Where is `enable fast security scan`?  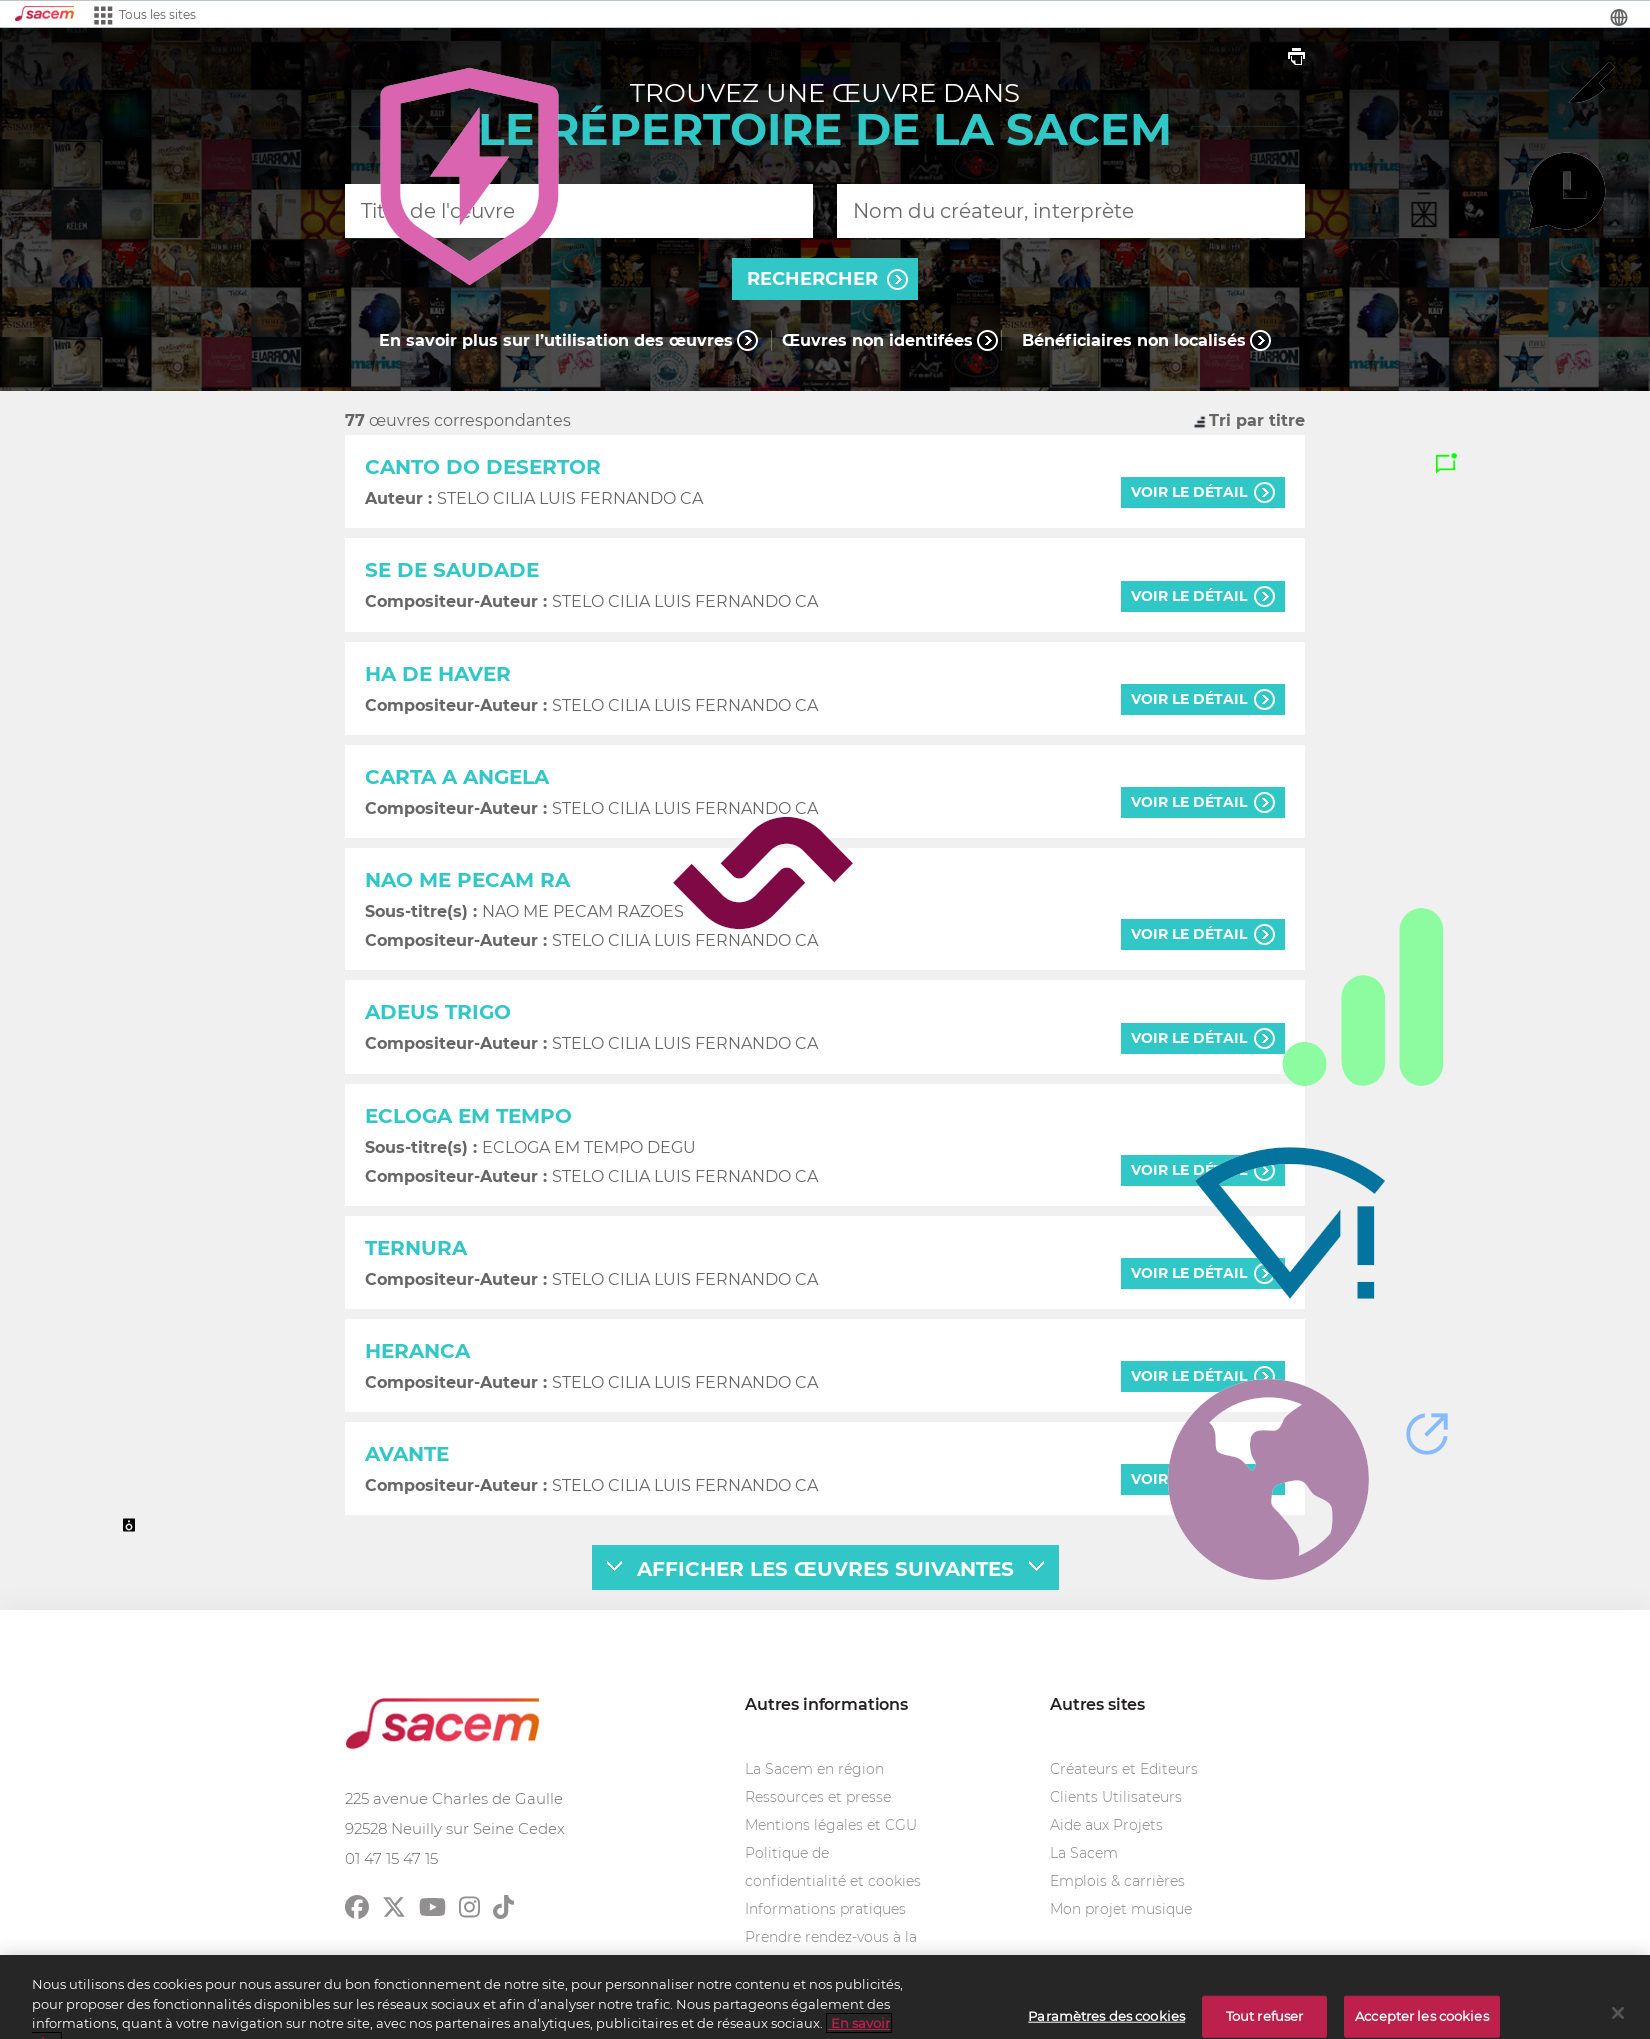
enable fast security scan is located at coordinates (469, 176).